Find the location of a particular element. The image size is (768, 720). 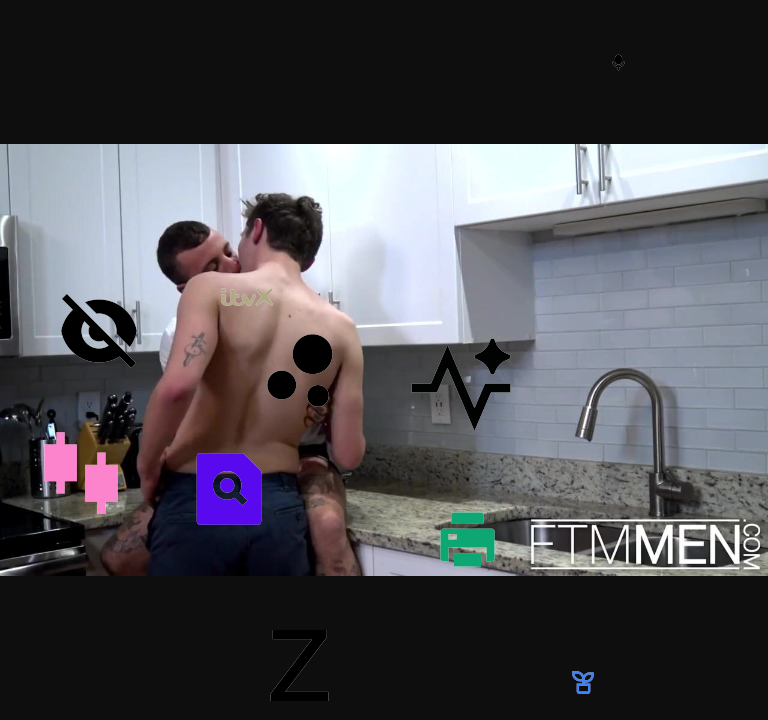

view bubble chart data visualization is located at coordinates (303, 370).